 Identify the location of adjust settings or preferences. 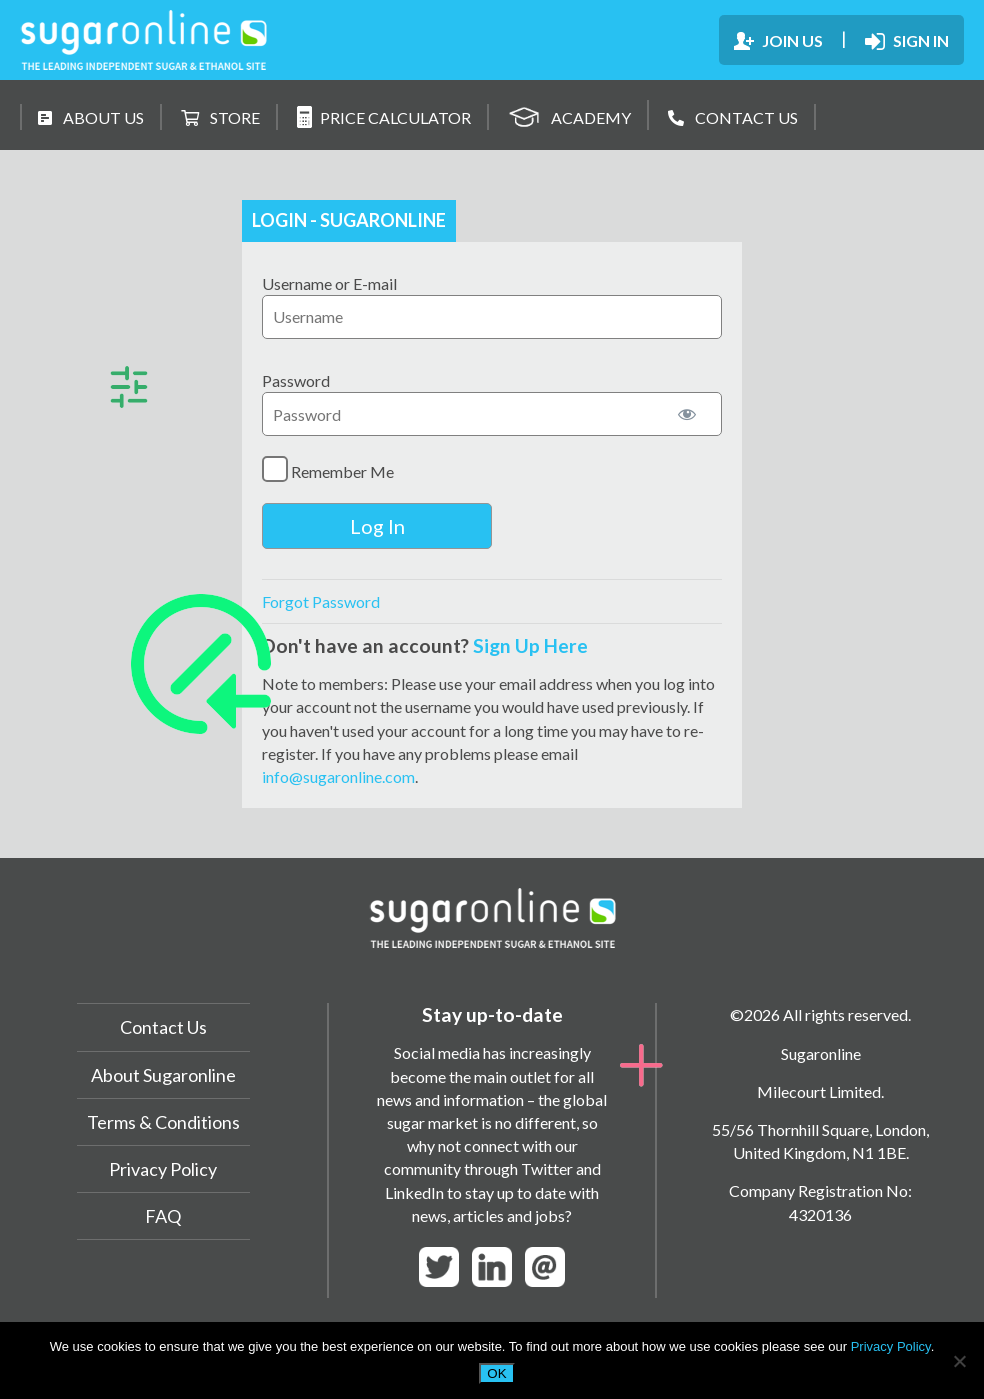
(129, 387).